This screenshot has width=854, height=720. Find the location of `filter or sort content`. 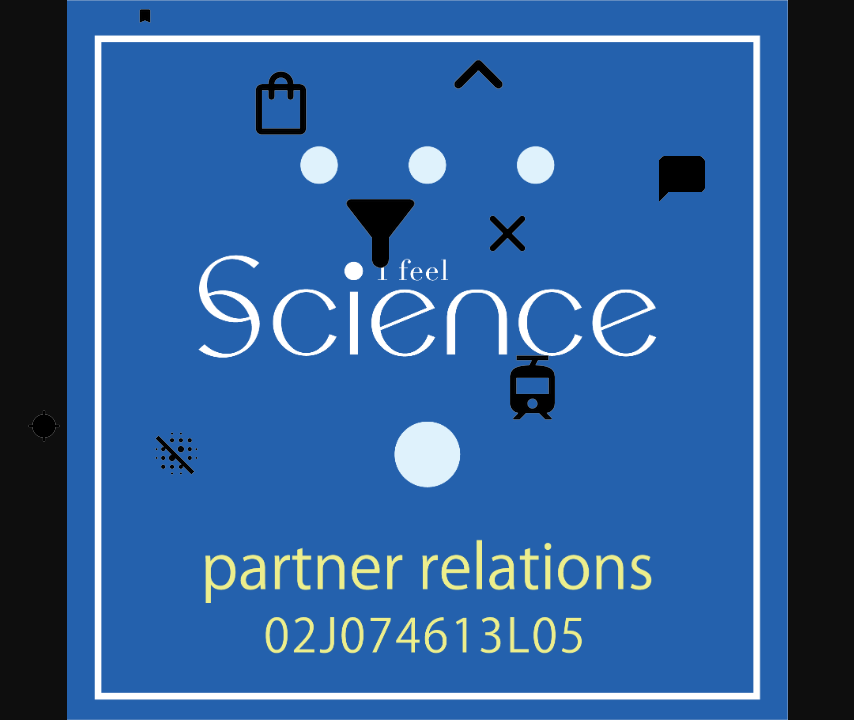

filter or sort content is located at coordinates (380, 233).